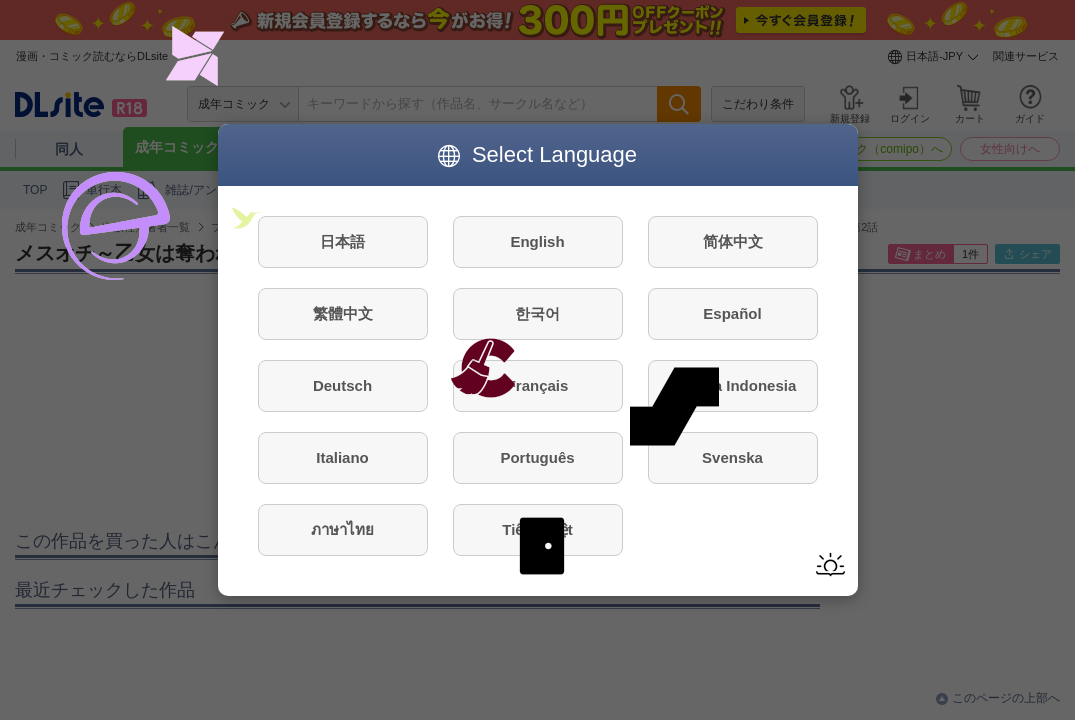 The height and width of the screenshot is (720, 1075). What do you see at coordinates (674, 406) in the screenshot?
I see `salt project logo` at bounding box center [674, 406].